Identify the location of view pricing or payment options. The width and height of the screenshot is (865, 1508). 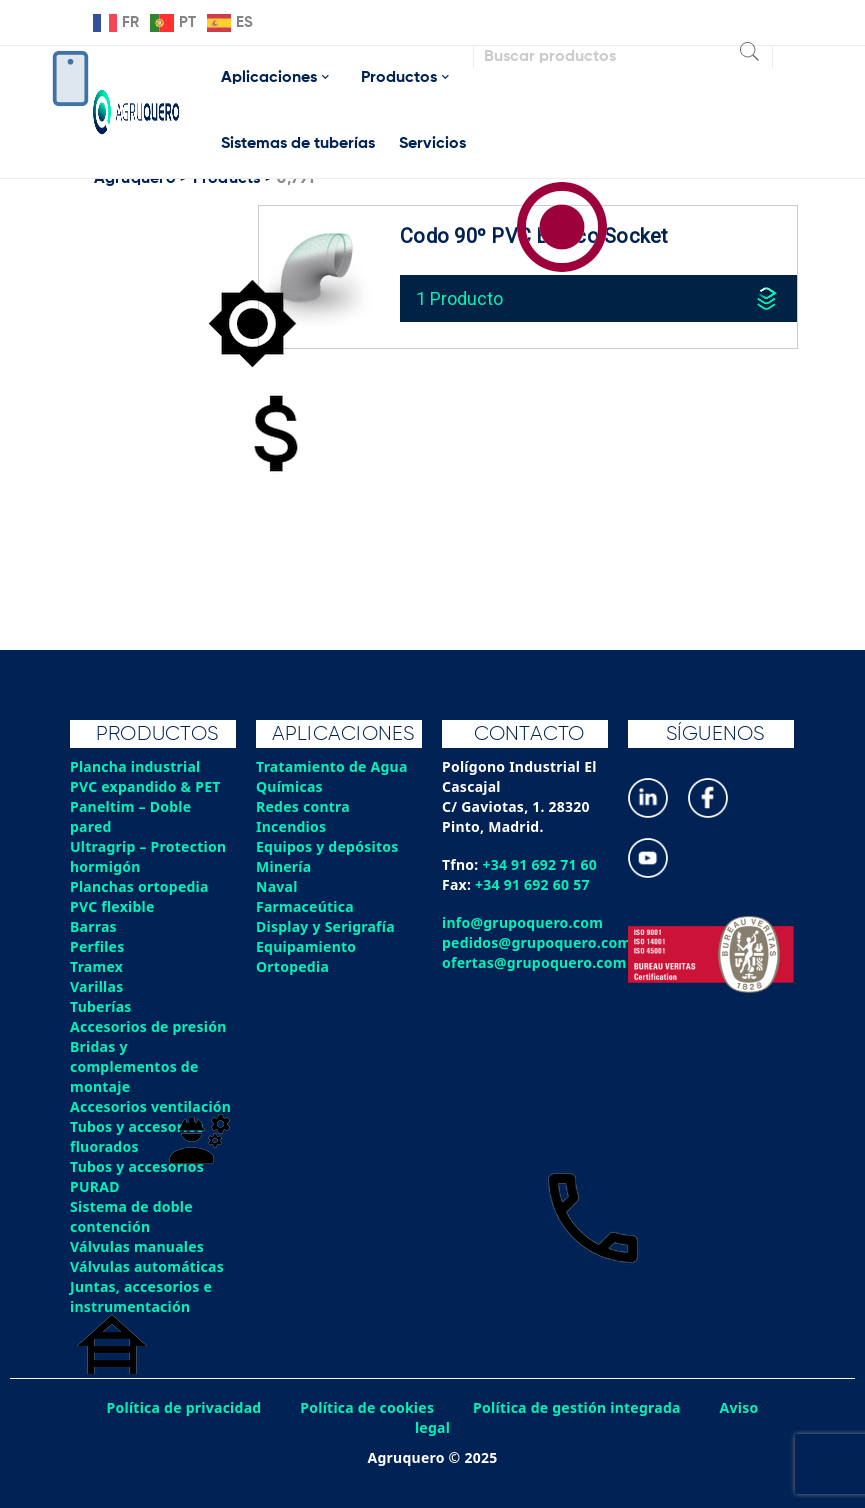
(278, 433).